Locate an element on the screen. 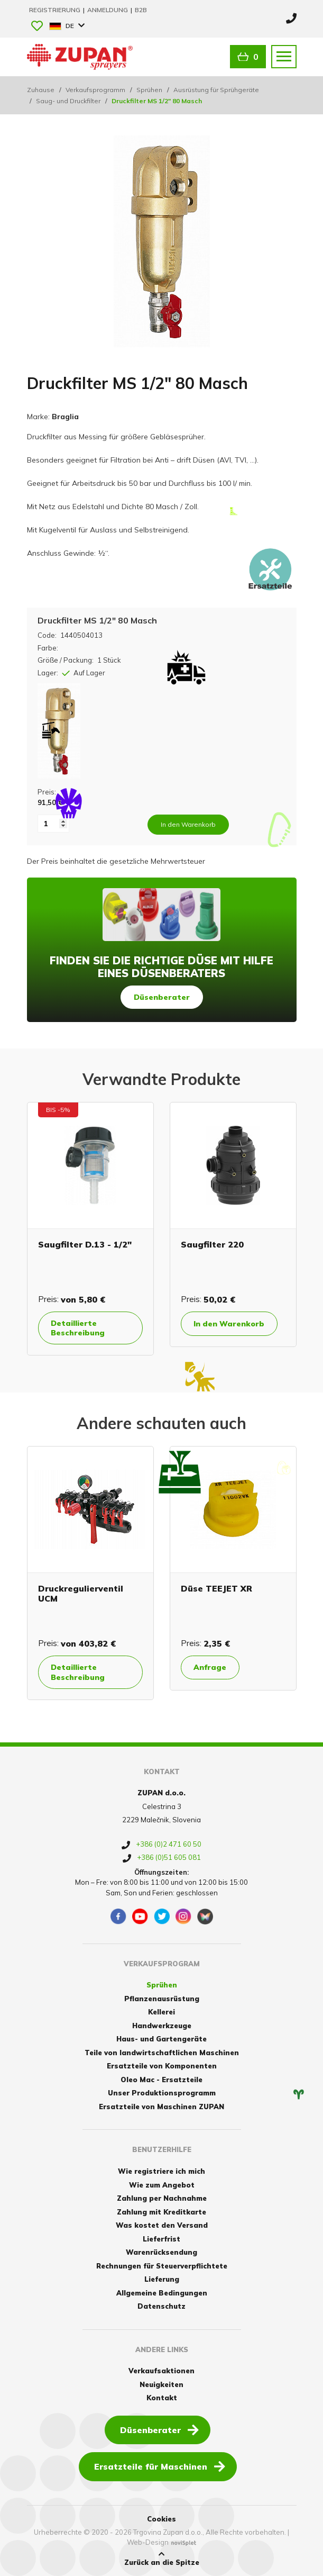 This screenshot has width=323, height=2576. access the stable or horse shelter is located at coordinates (51, 729).